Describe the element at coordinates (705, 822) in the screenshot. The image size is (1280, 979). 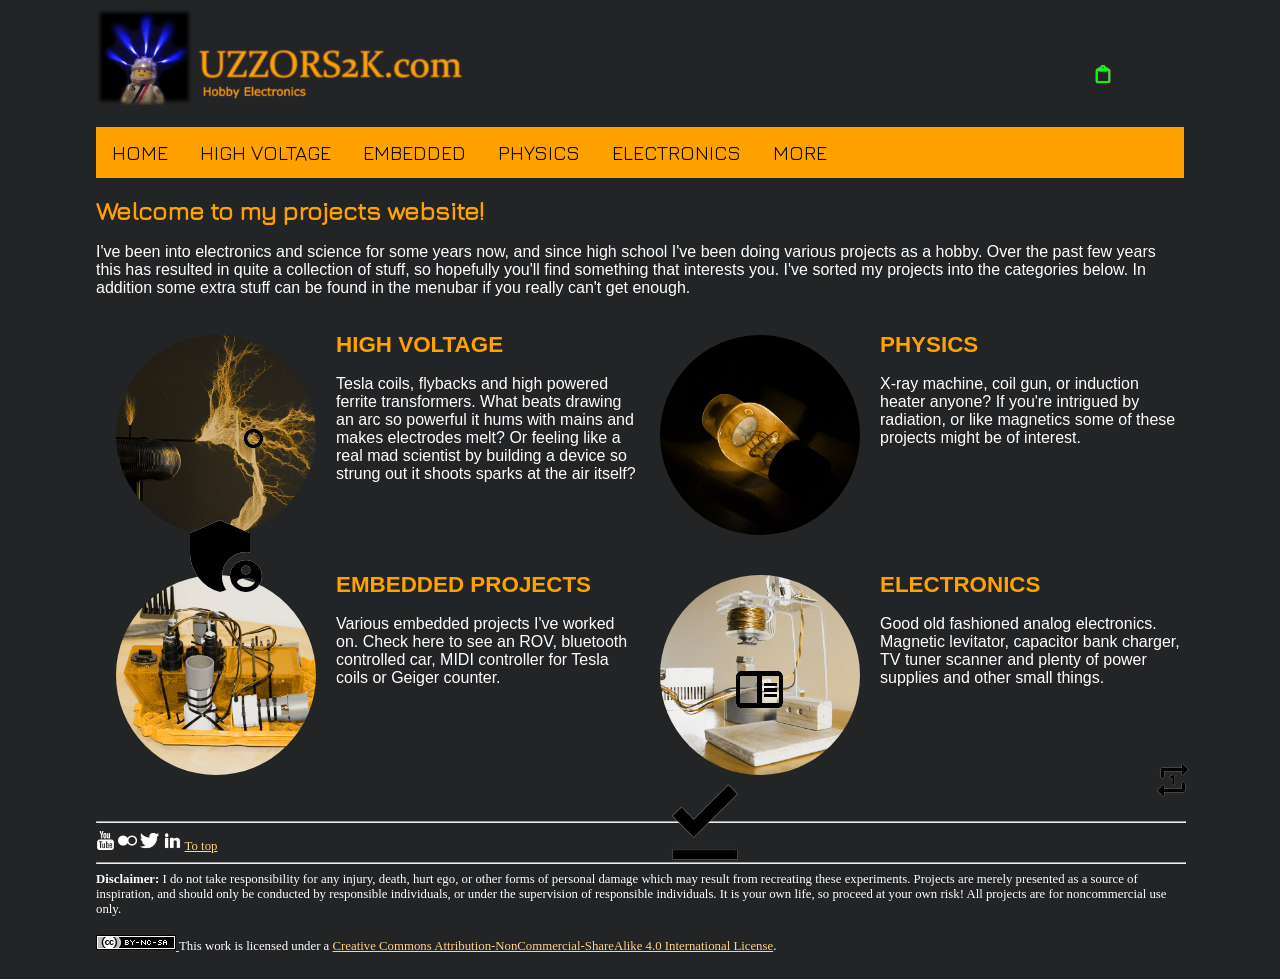
I see `download complete` at that location.